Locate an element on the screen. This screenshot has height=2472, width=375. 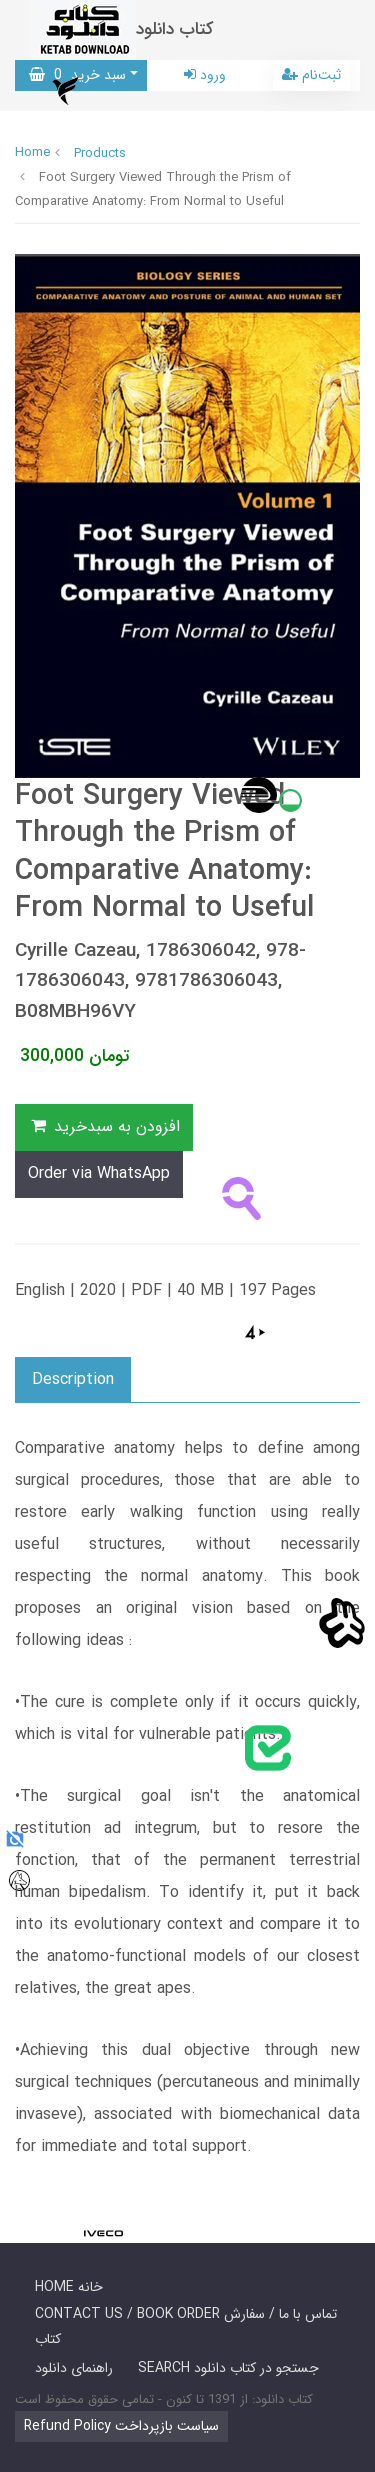
open Wolfram Language application is located at coordinates (19, 1880).